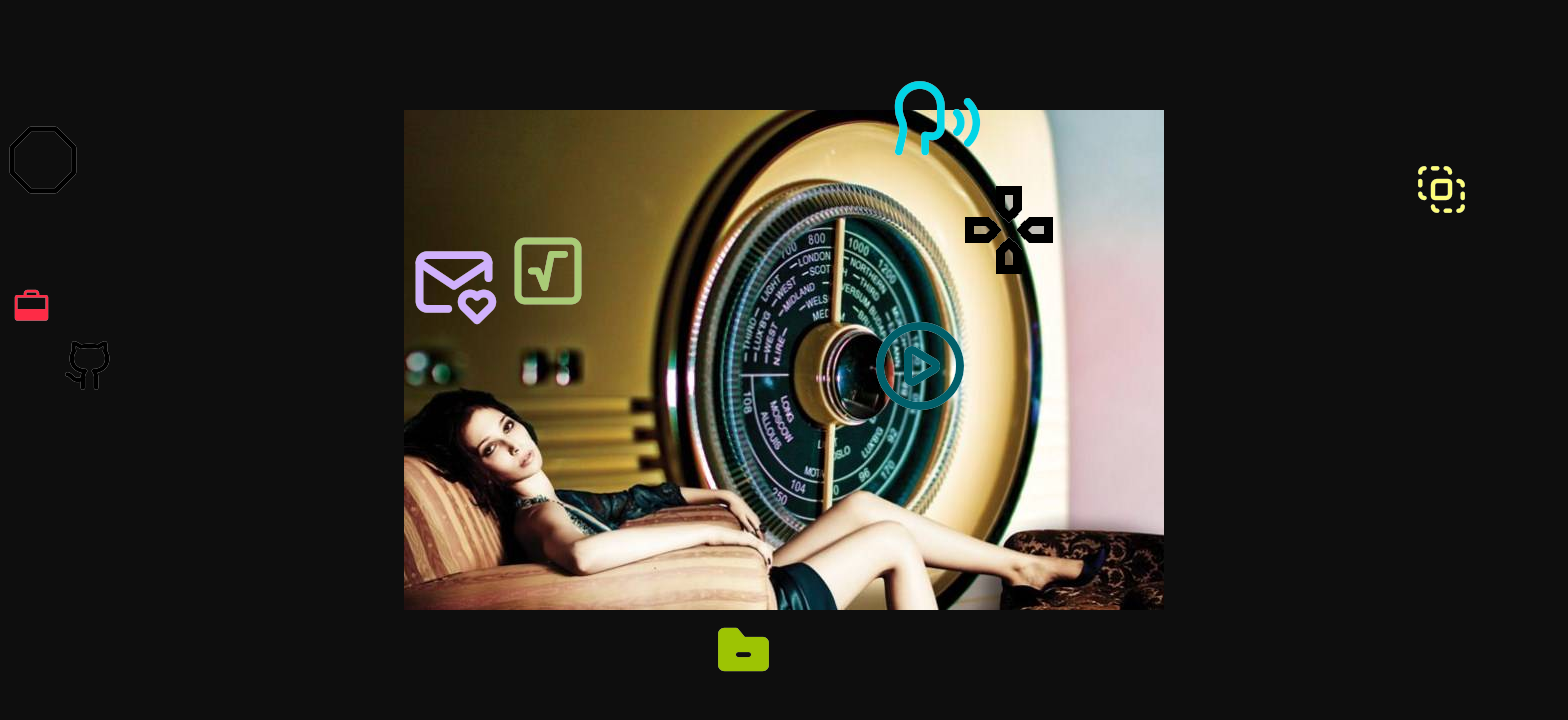 The width and height of the screenshot is (1568, 720). Describe the element at coordinates (920, 366) in the screenshot. I see `play media or video content` at that location.